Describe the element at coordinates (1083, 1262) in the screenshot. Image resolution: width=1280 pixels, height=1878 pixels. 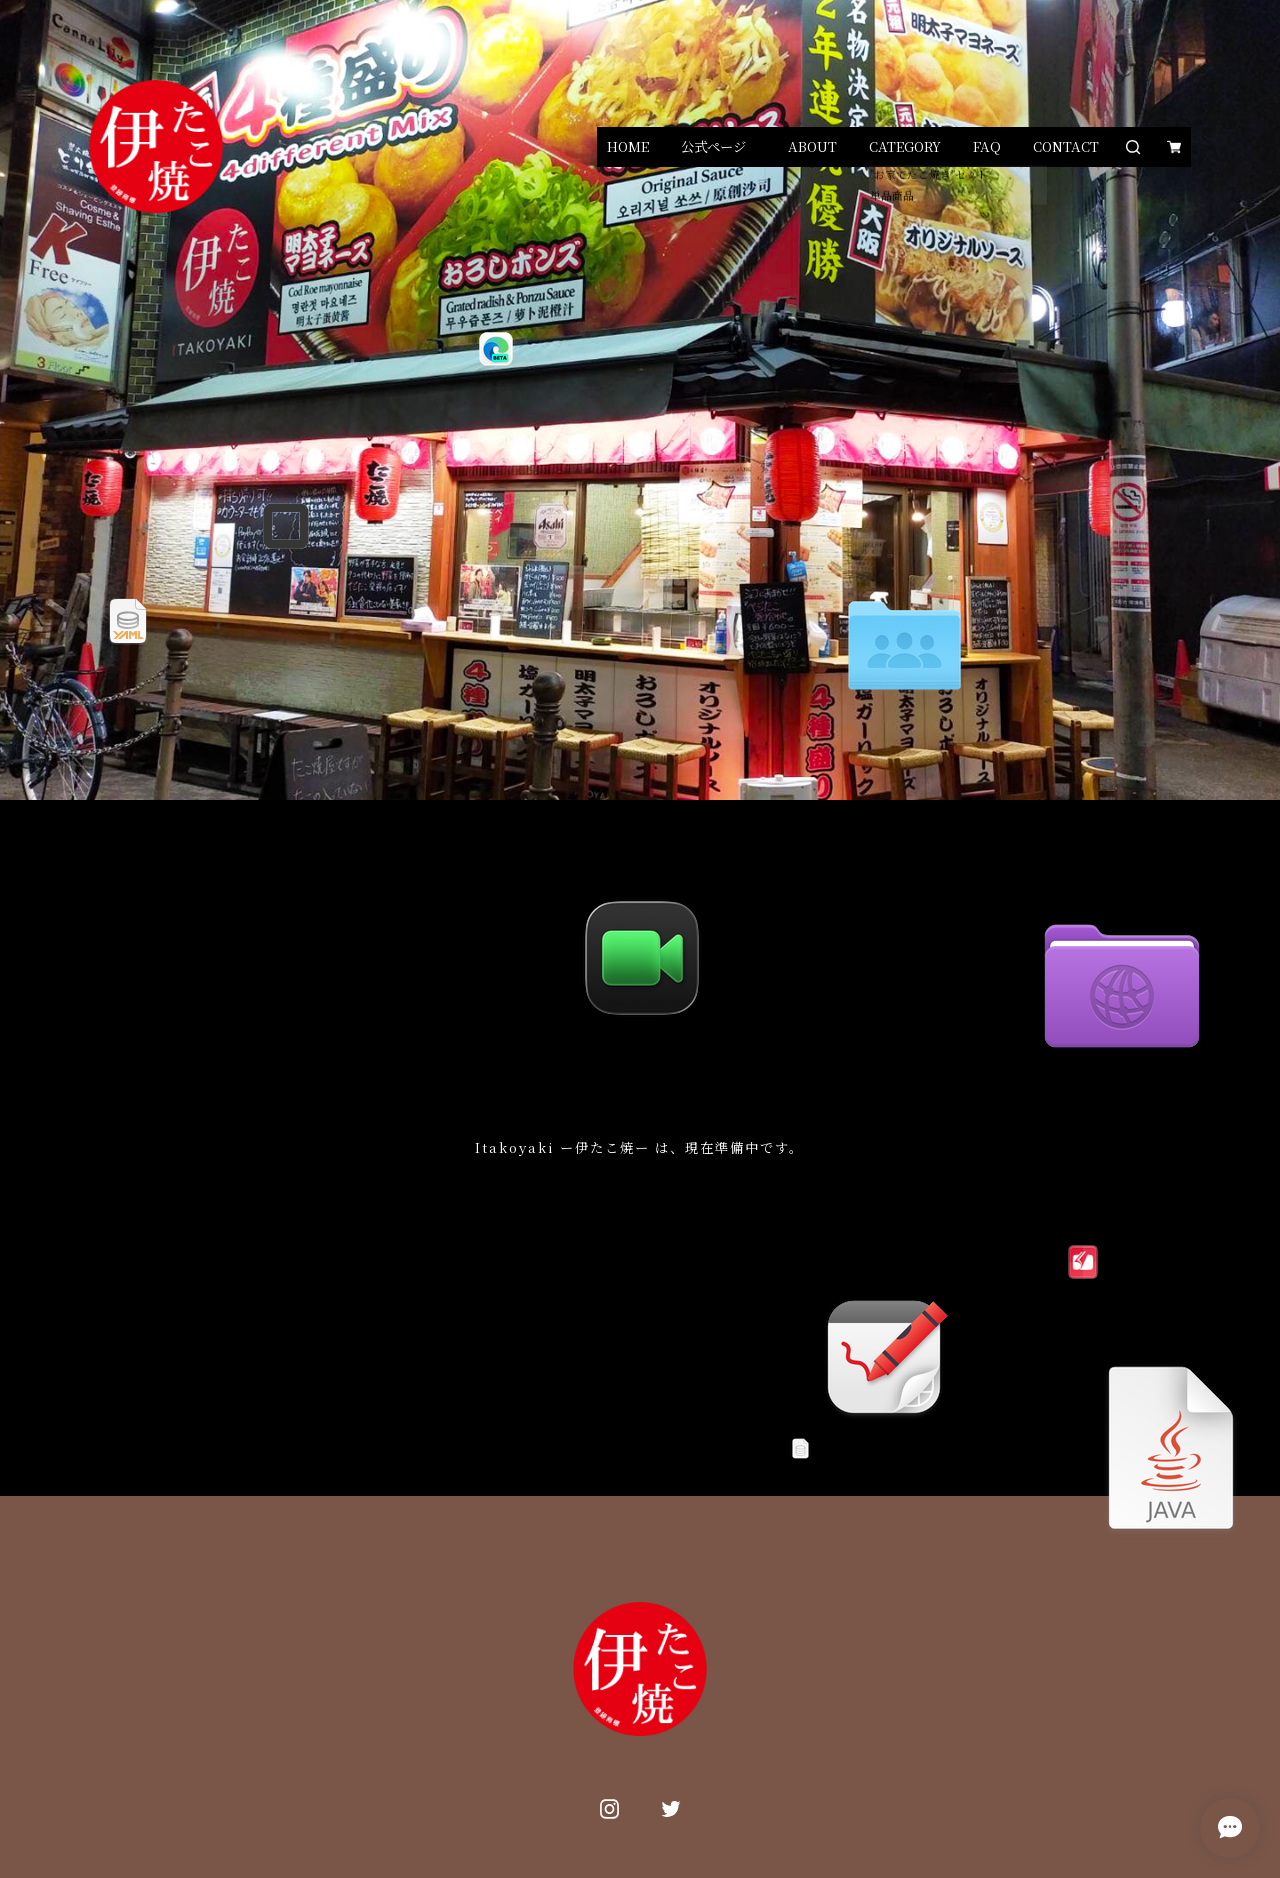
I see `indicates a postscript (.ps) or .eps file type` at that location.